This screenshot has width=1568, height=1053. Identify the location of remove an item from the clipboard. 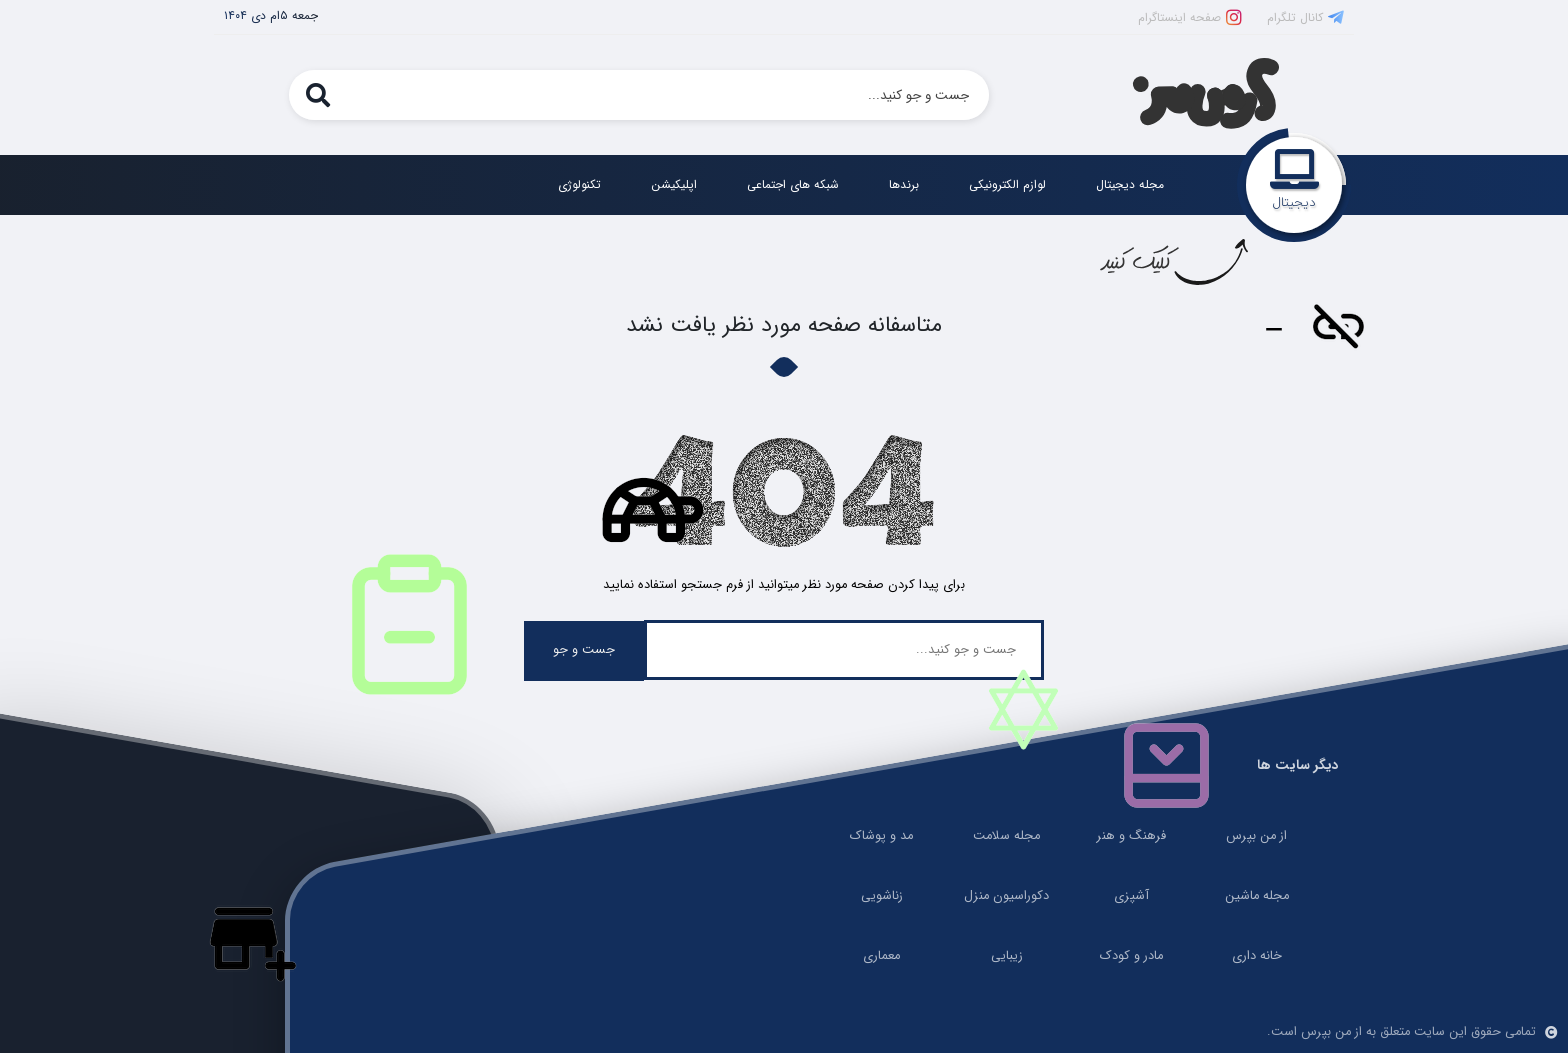
(409, 624).